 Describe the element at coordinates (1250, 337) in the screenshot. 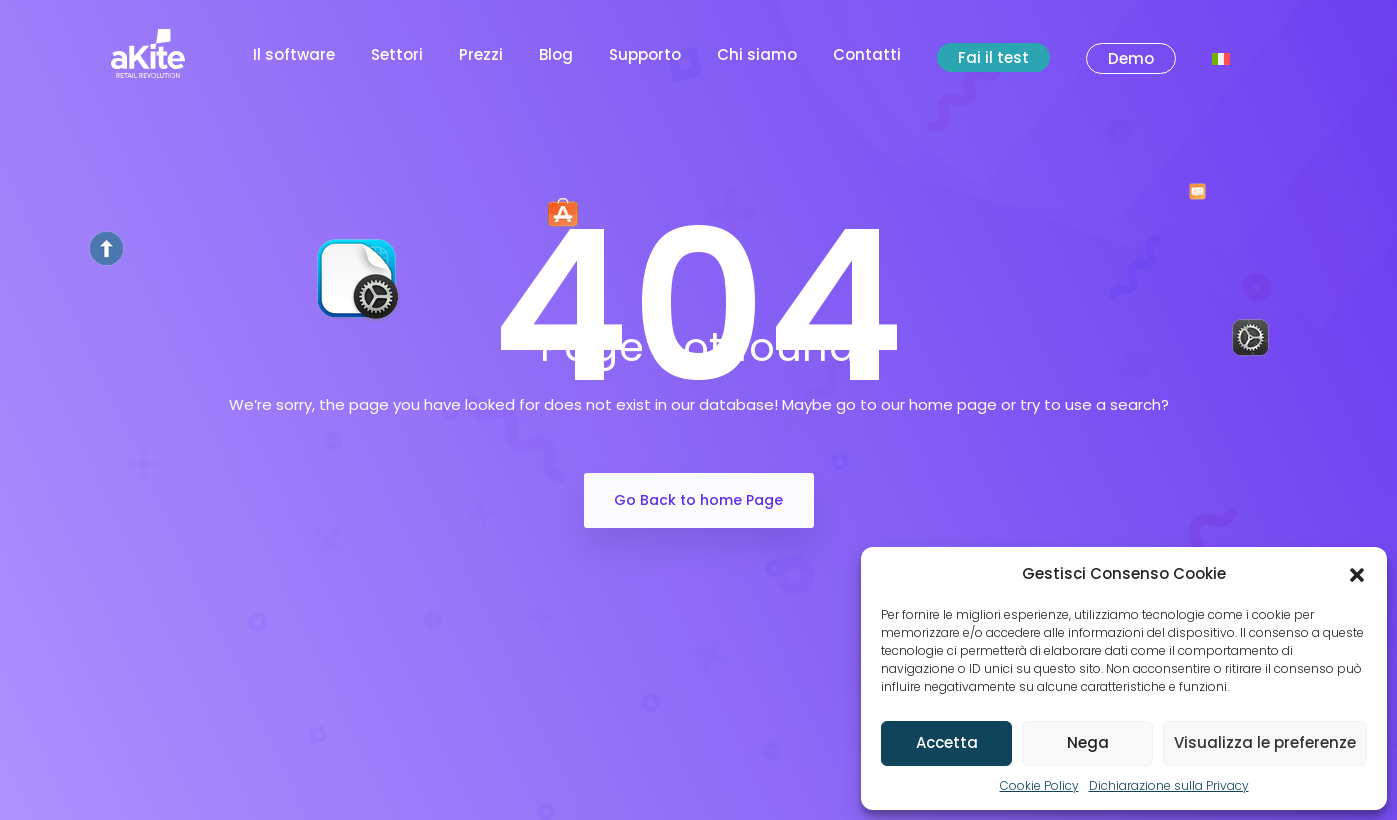

I see `default application icon placeholder` at that location.